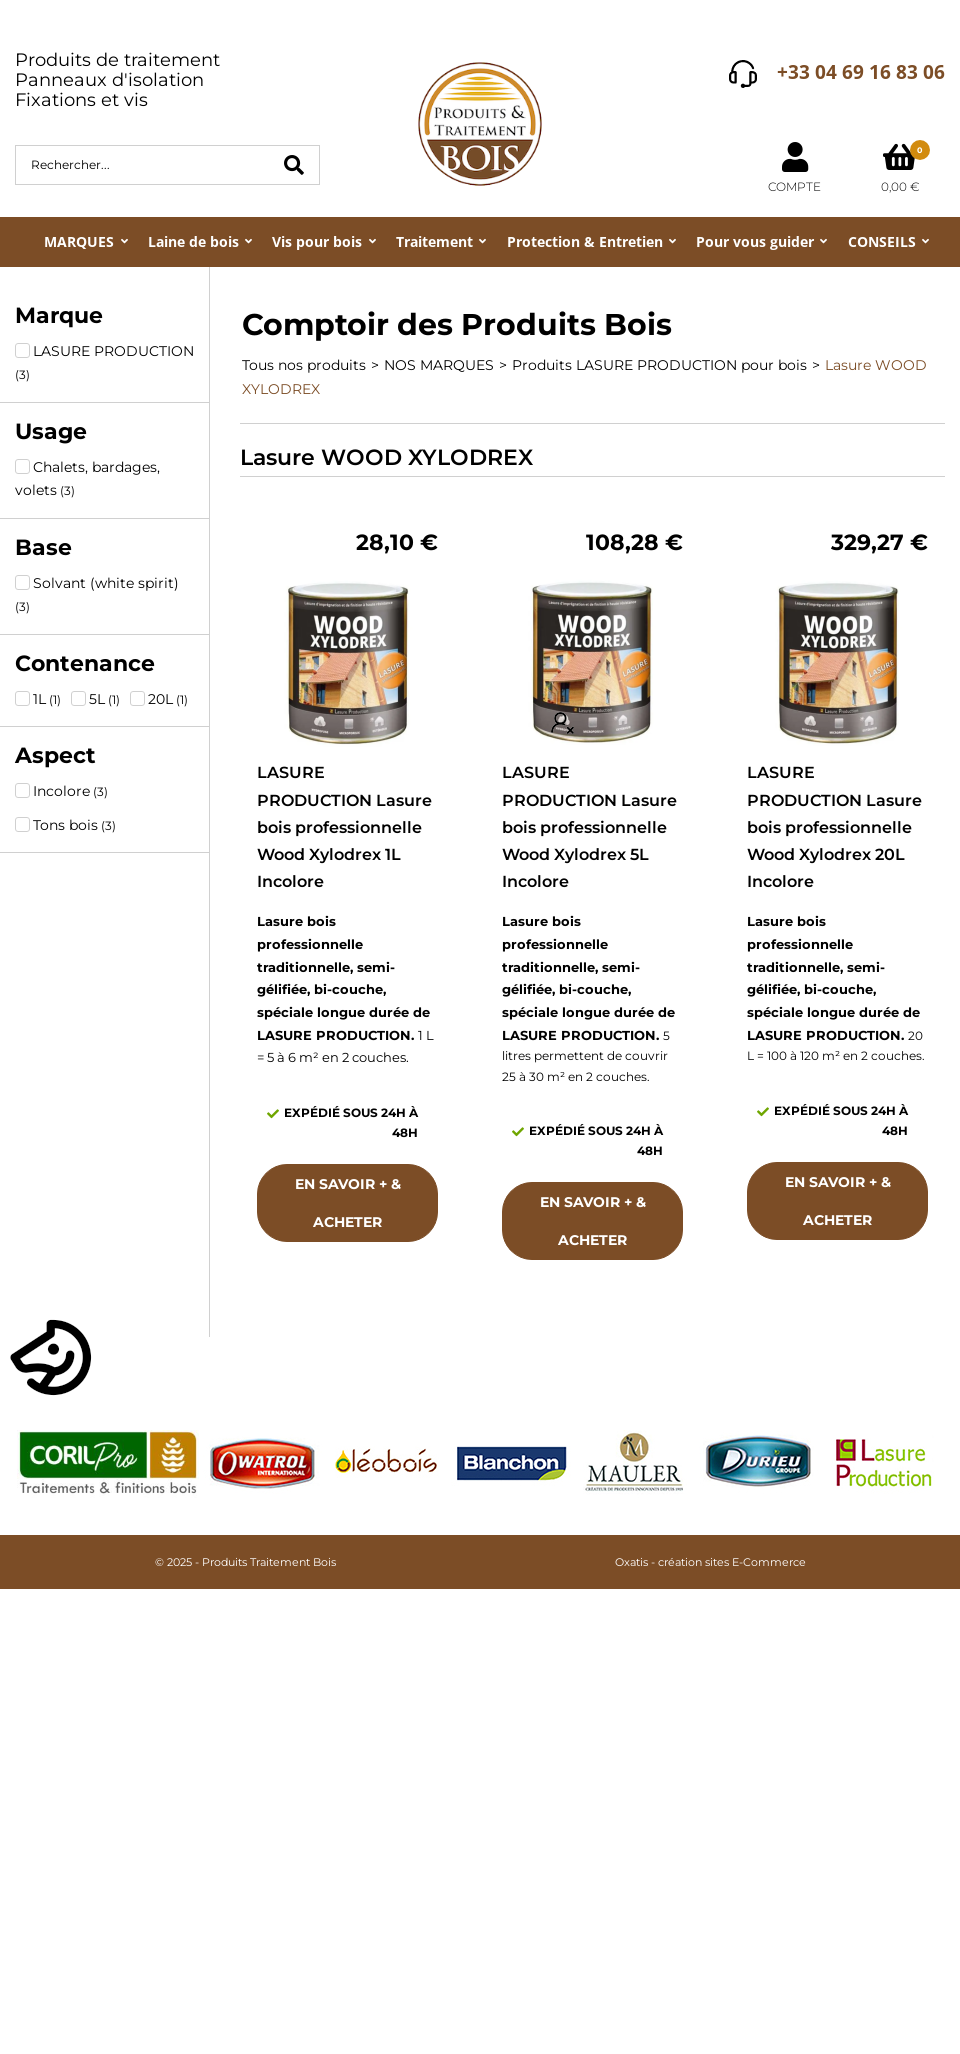  What do you see at coordinates (53, 1357) in the screenshot?
I see `access equestrian or horse-related features` at bounding box center [53, 1357].